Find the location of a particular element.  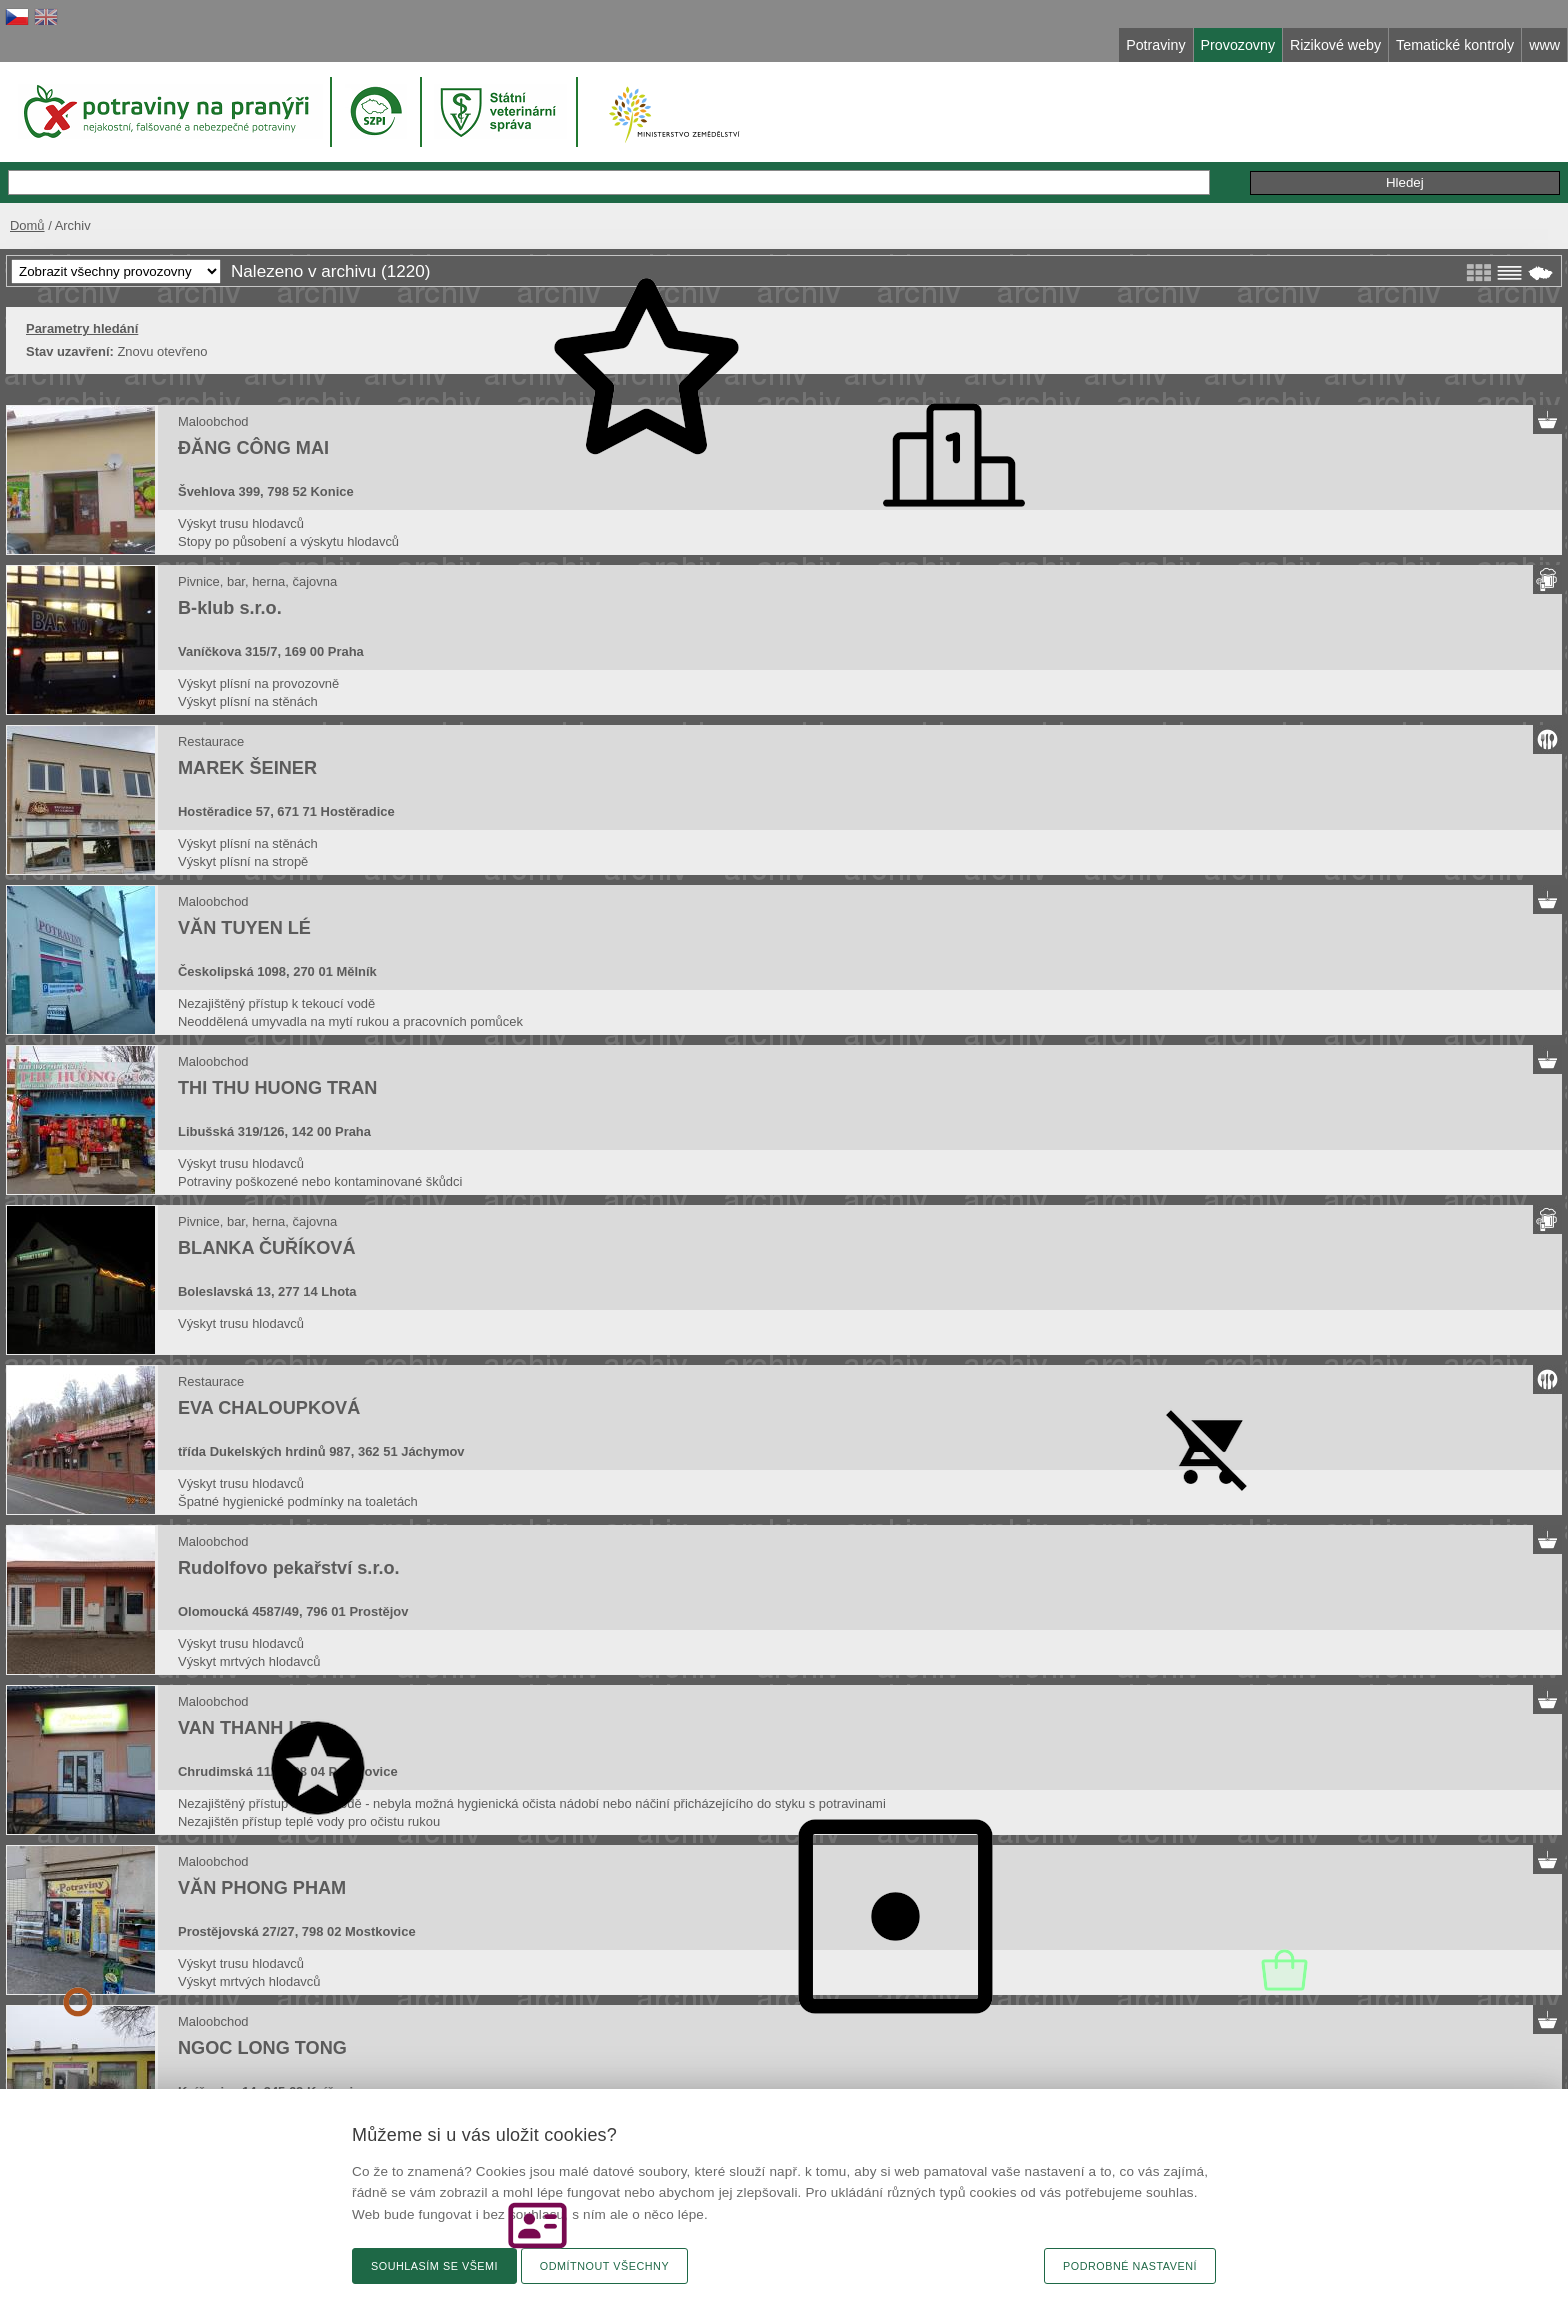

add item to favorites is located at coordinates (646, 374).